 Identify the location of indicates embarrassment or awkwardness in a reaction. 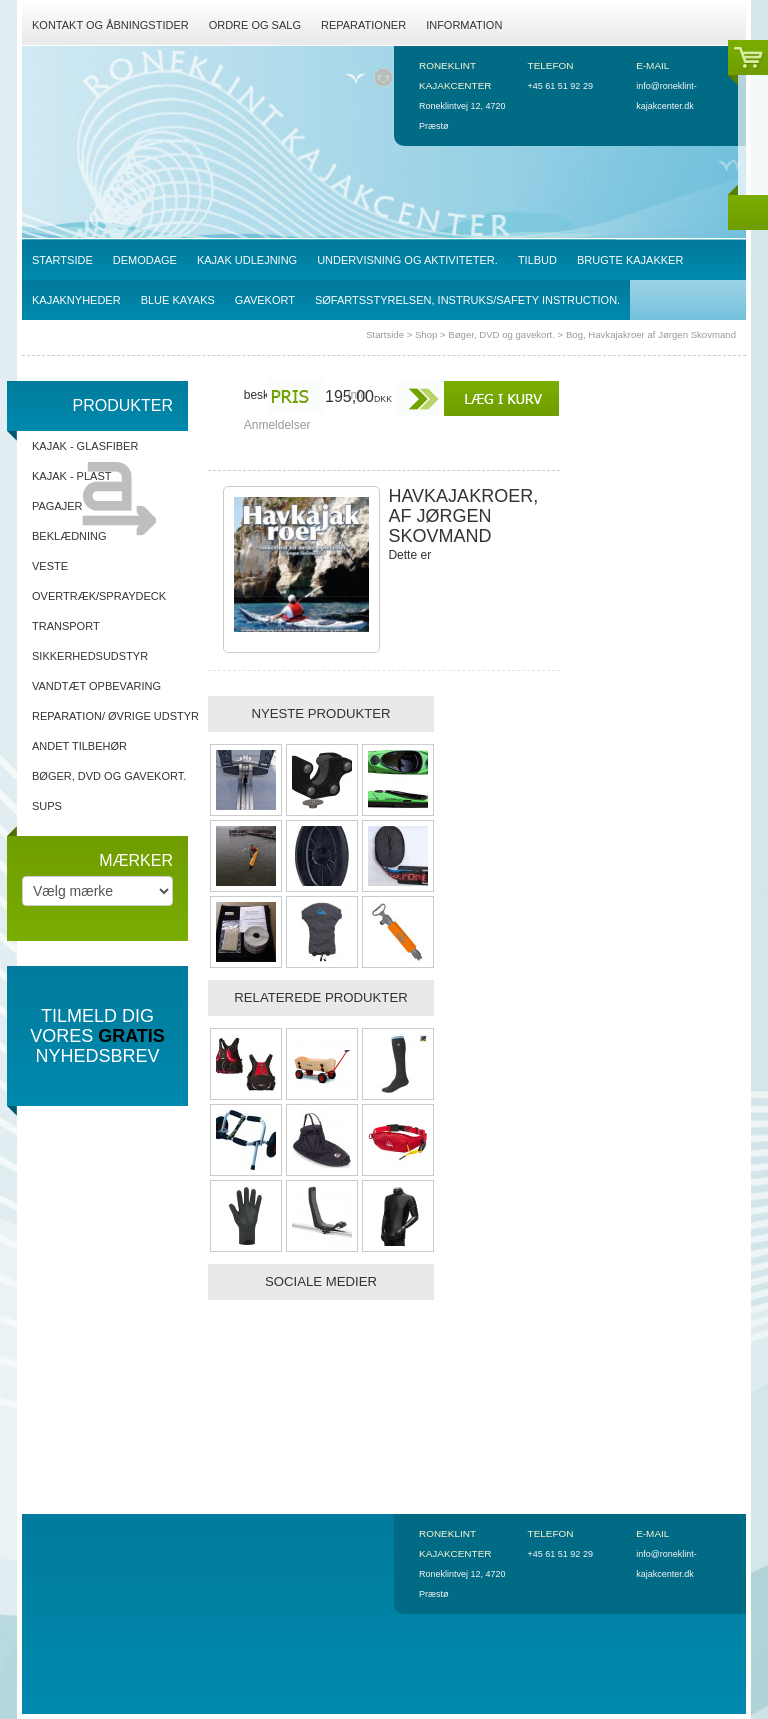
(383, 77).